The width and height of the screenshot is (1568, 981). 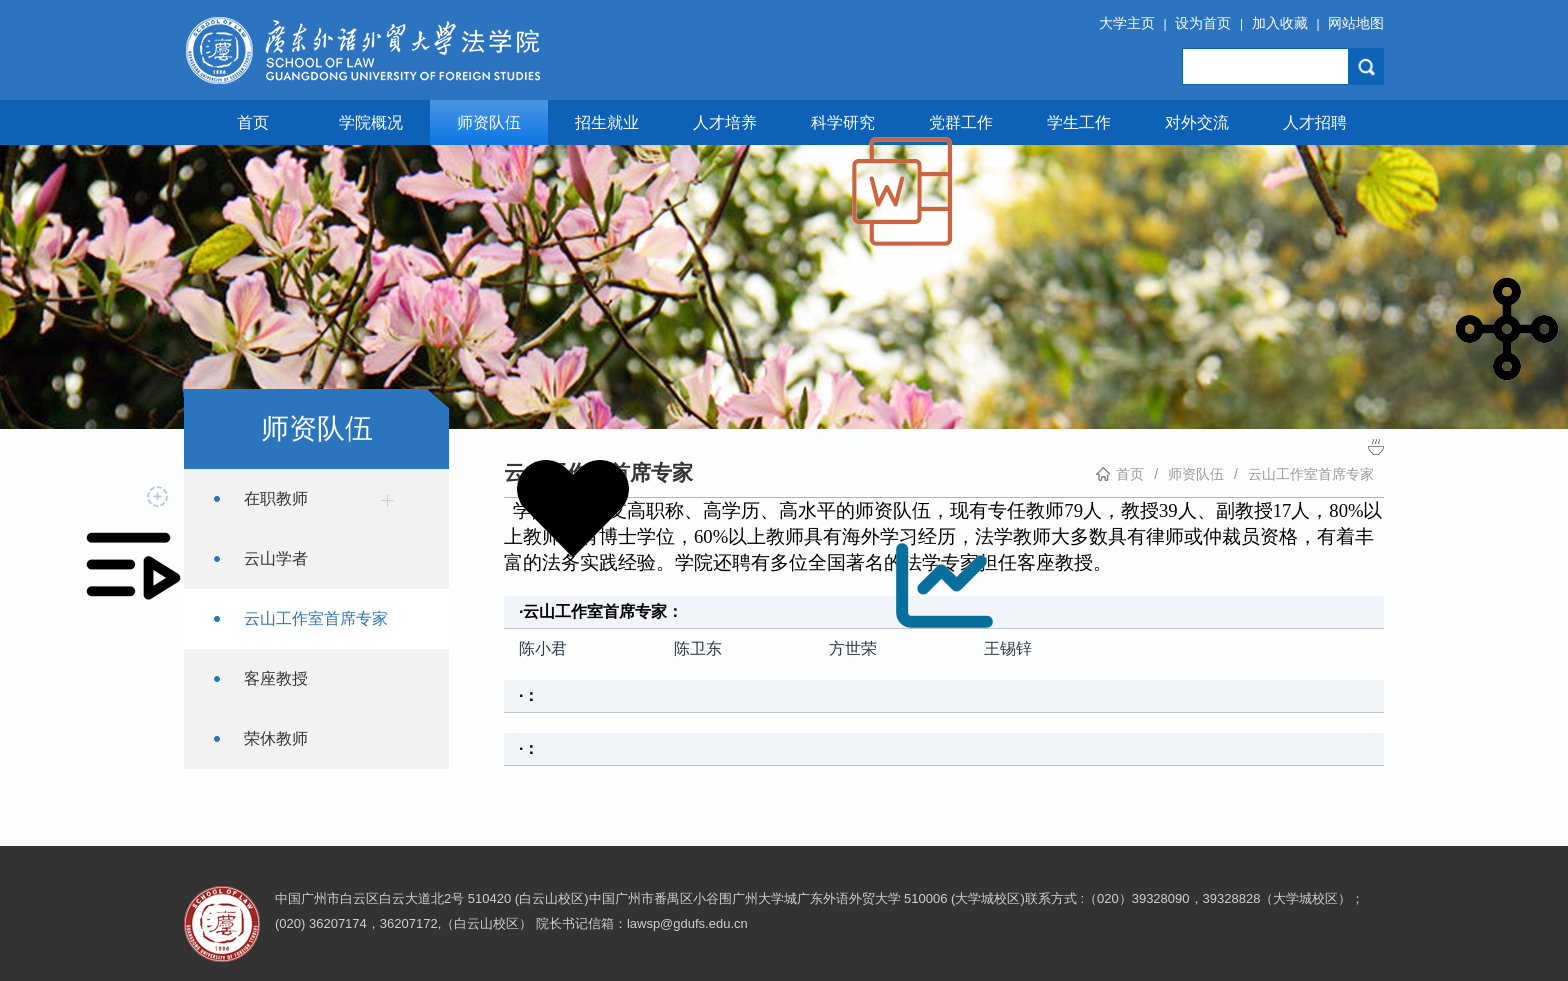 What do you see at coordinates (1376, 447) in the screenshot?
I see `view hot food or soup options` at bounding box center [1376, 447].